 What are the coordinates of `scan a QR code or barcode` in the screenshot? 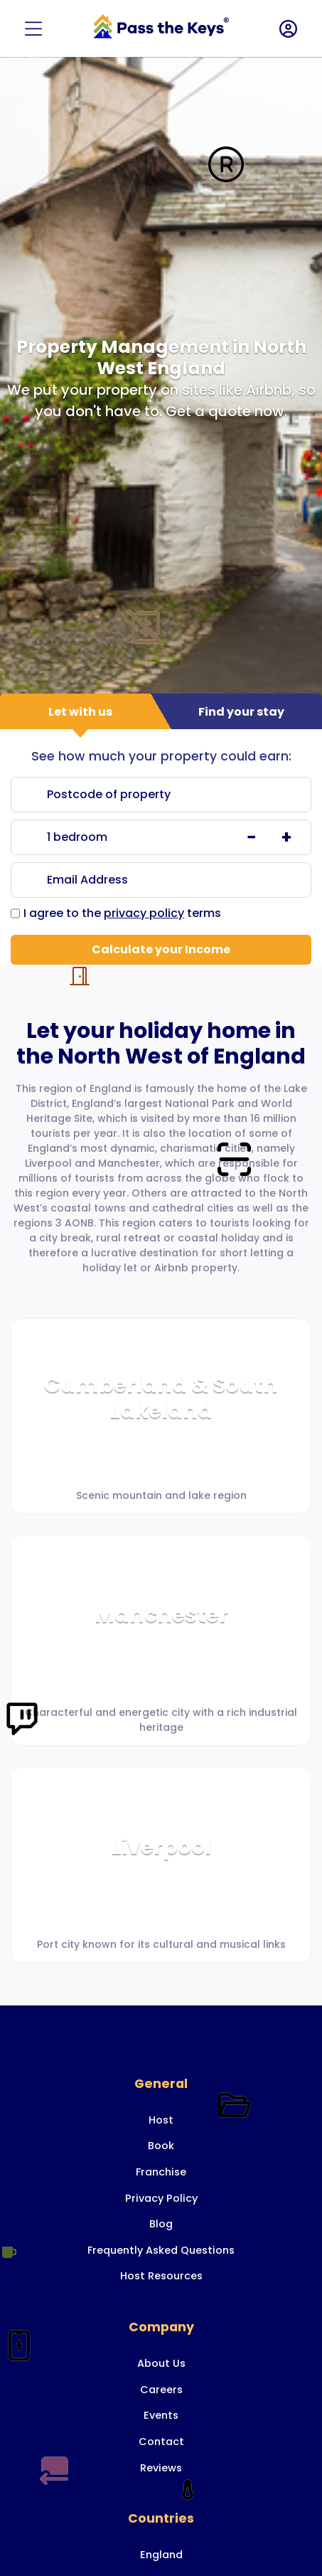 It's located at (234, 1159).